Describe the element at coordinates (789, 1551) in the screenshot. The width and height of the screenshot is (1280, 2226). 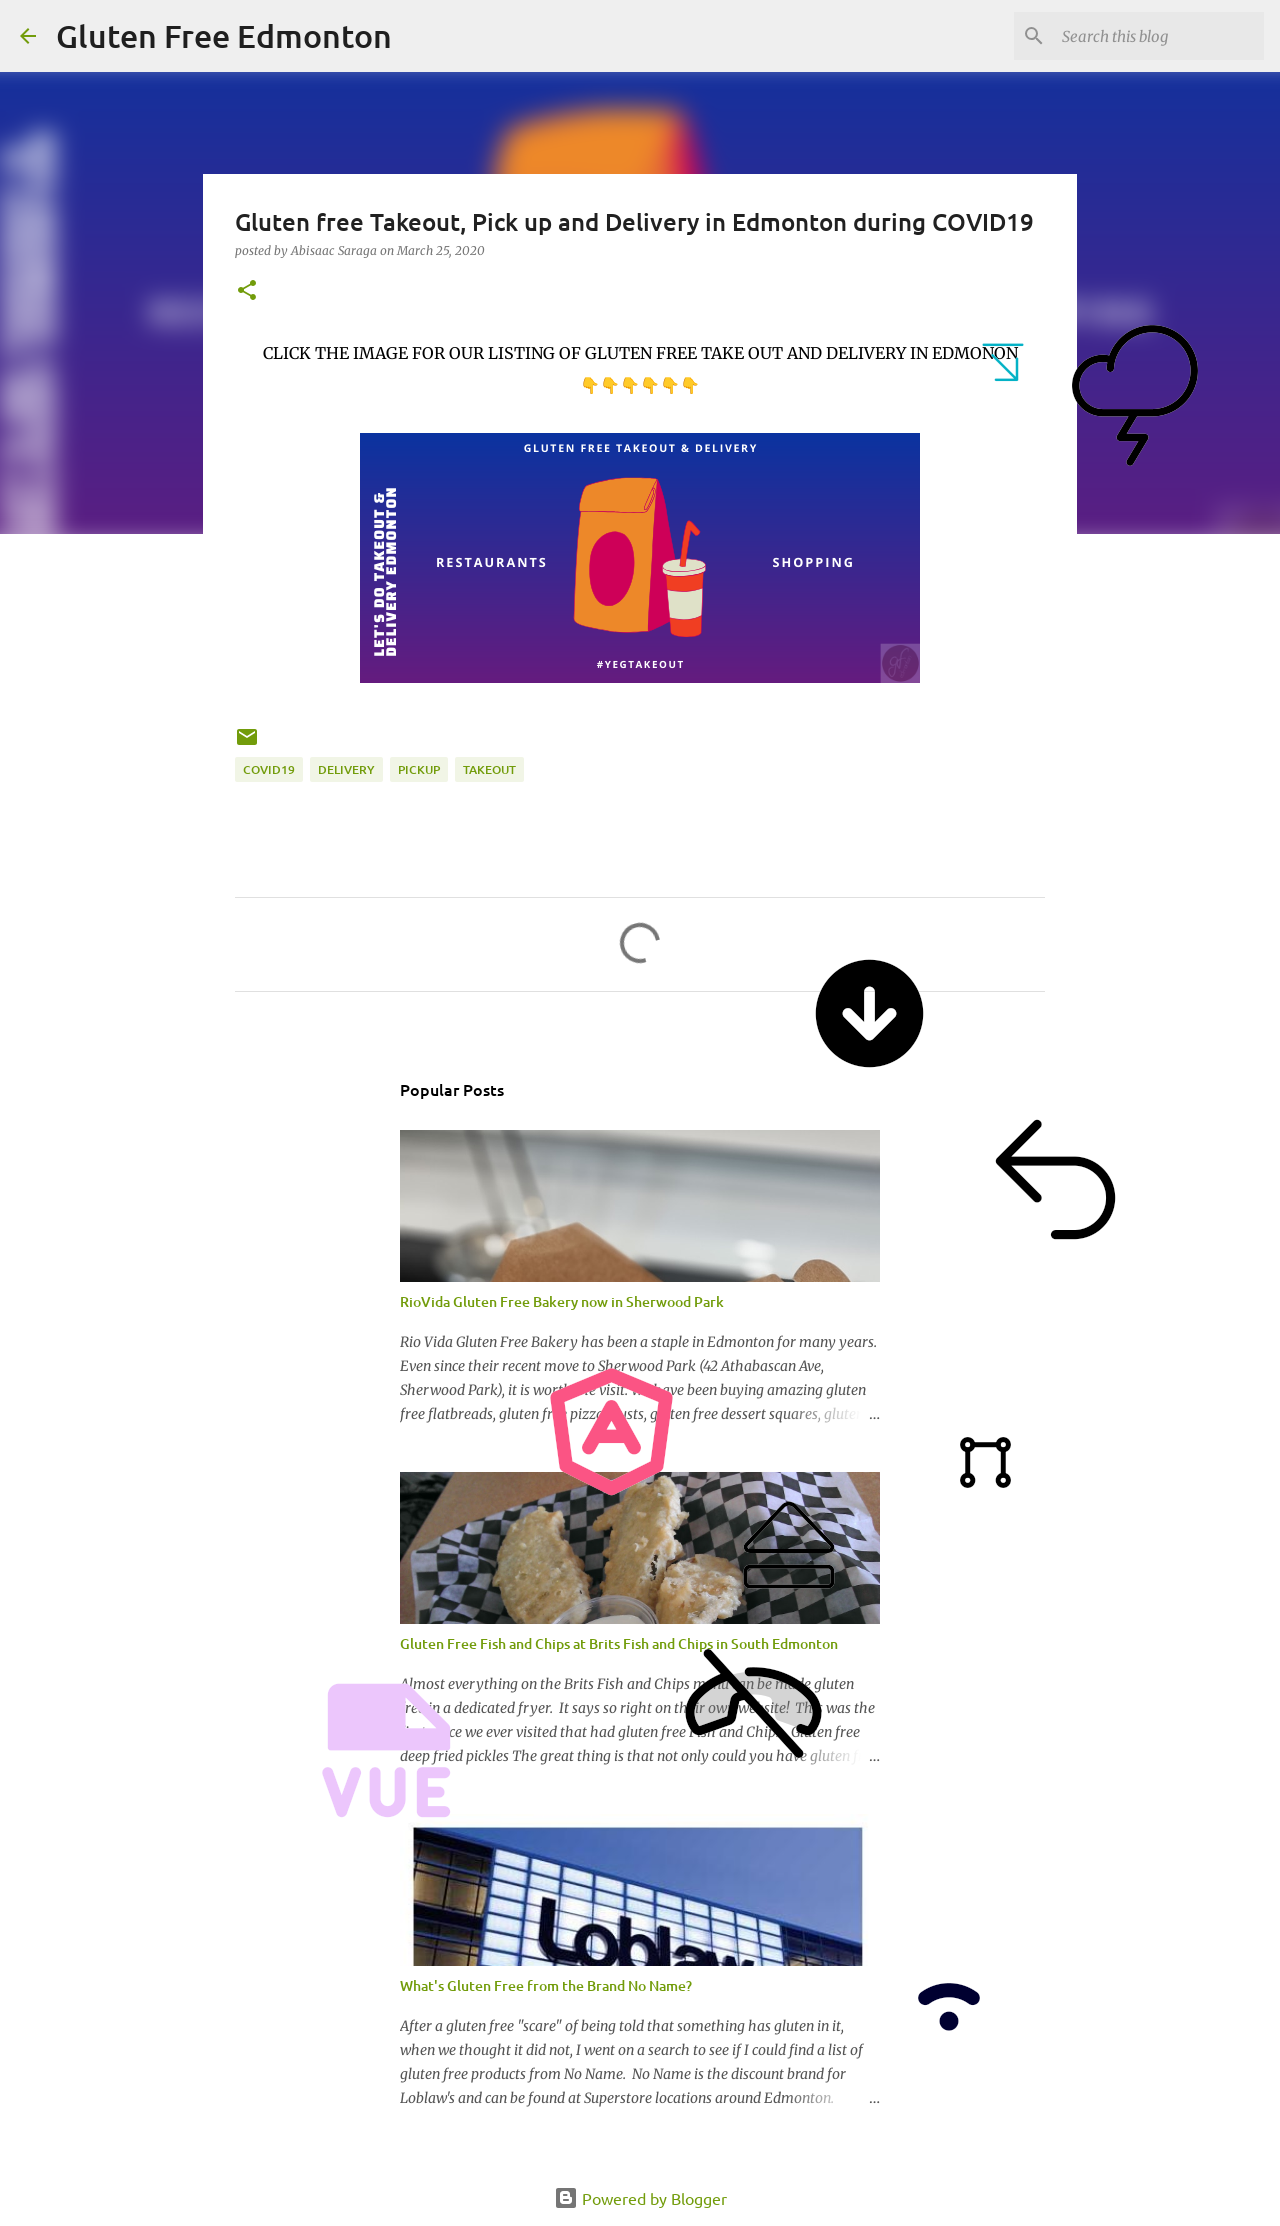
I see `eject media or disc` at that location.